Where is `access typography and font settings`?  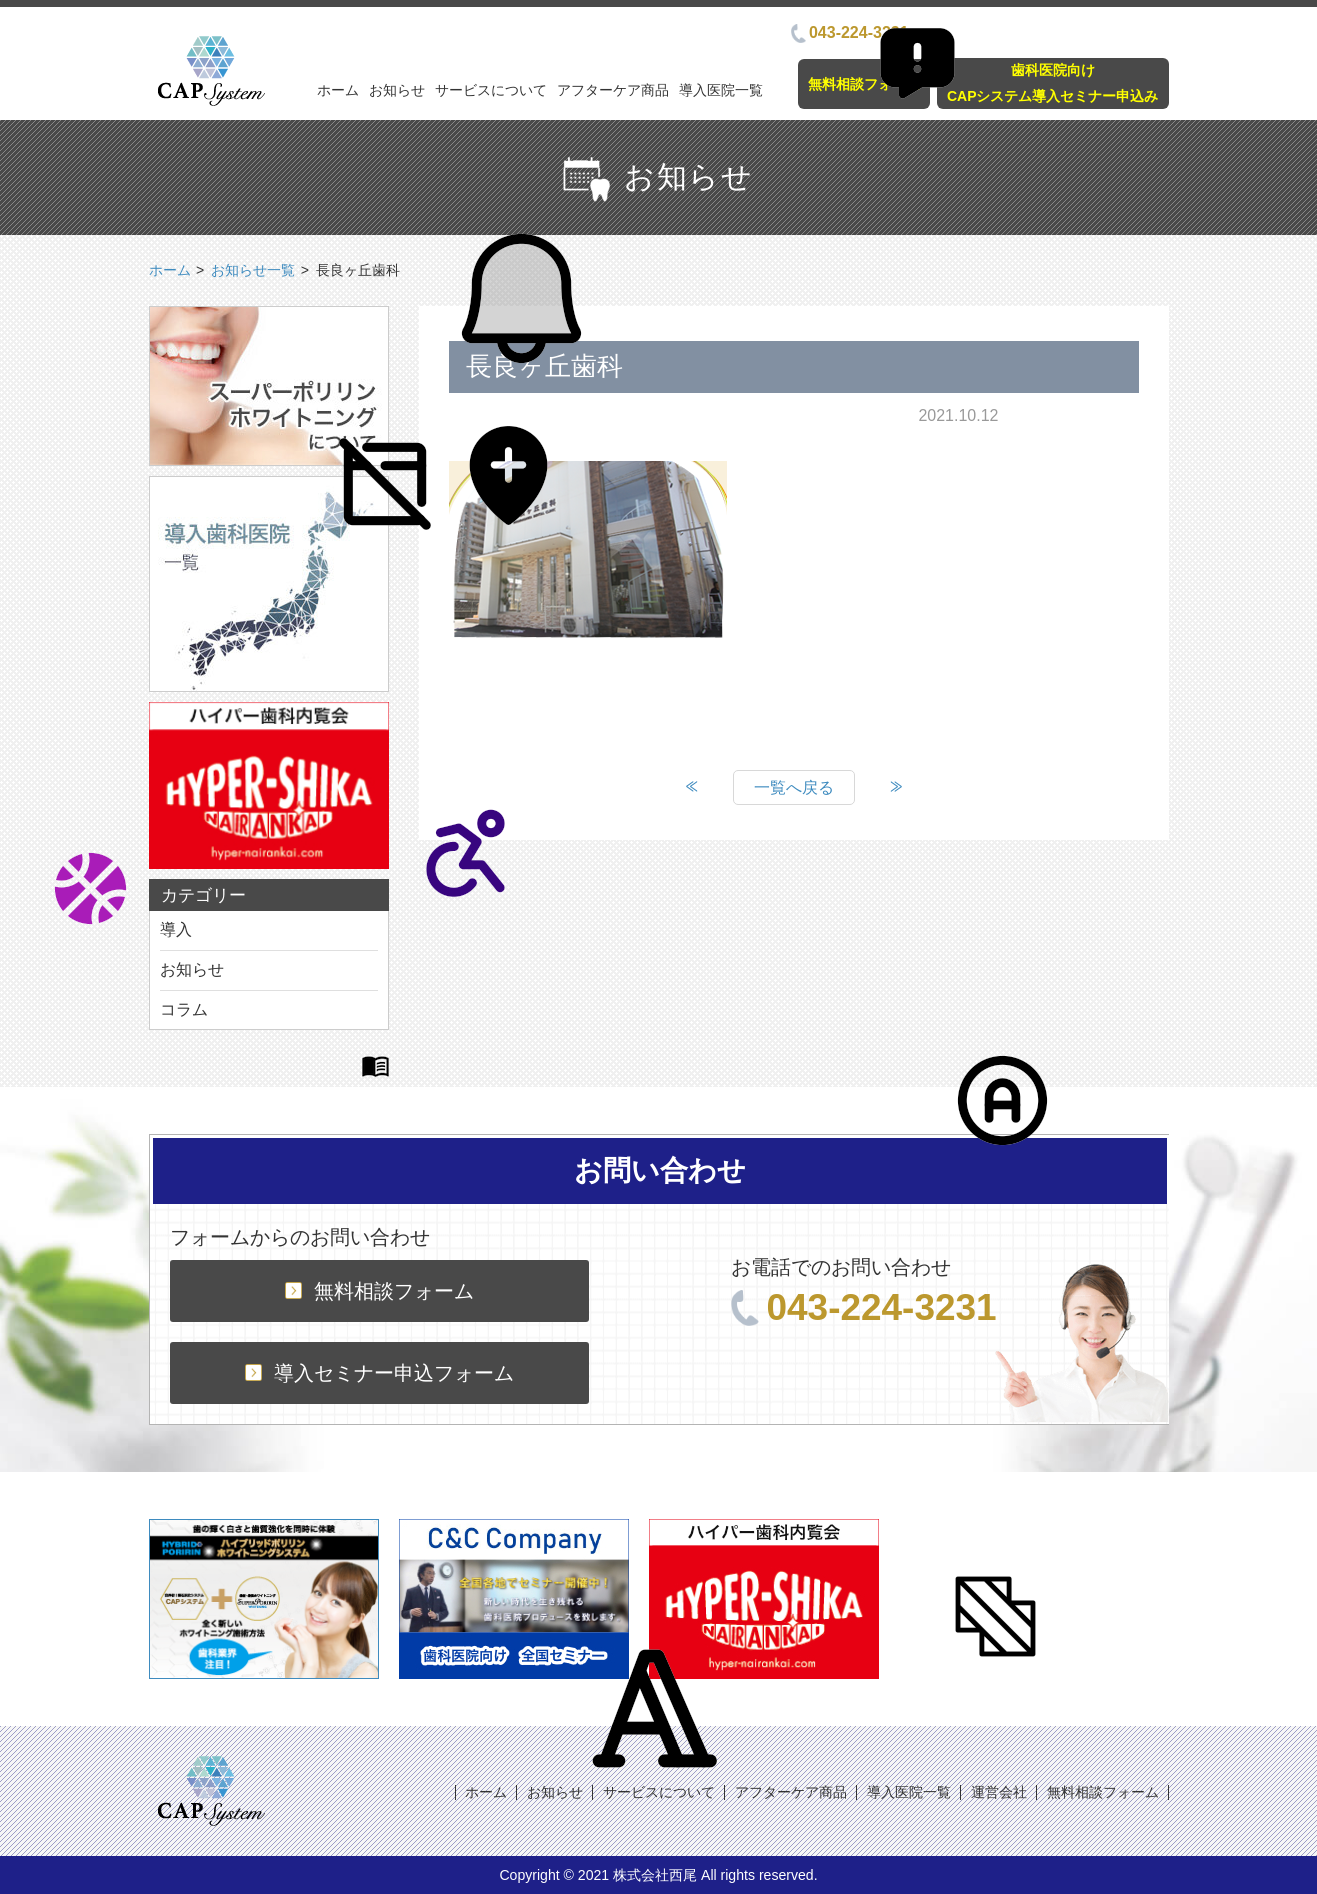
access typography and font settings is located at coordinates (651, 1708).